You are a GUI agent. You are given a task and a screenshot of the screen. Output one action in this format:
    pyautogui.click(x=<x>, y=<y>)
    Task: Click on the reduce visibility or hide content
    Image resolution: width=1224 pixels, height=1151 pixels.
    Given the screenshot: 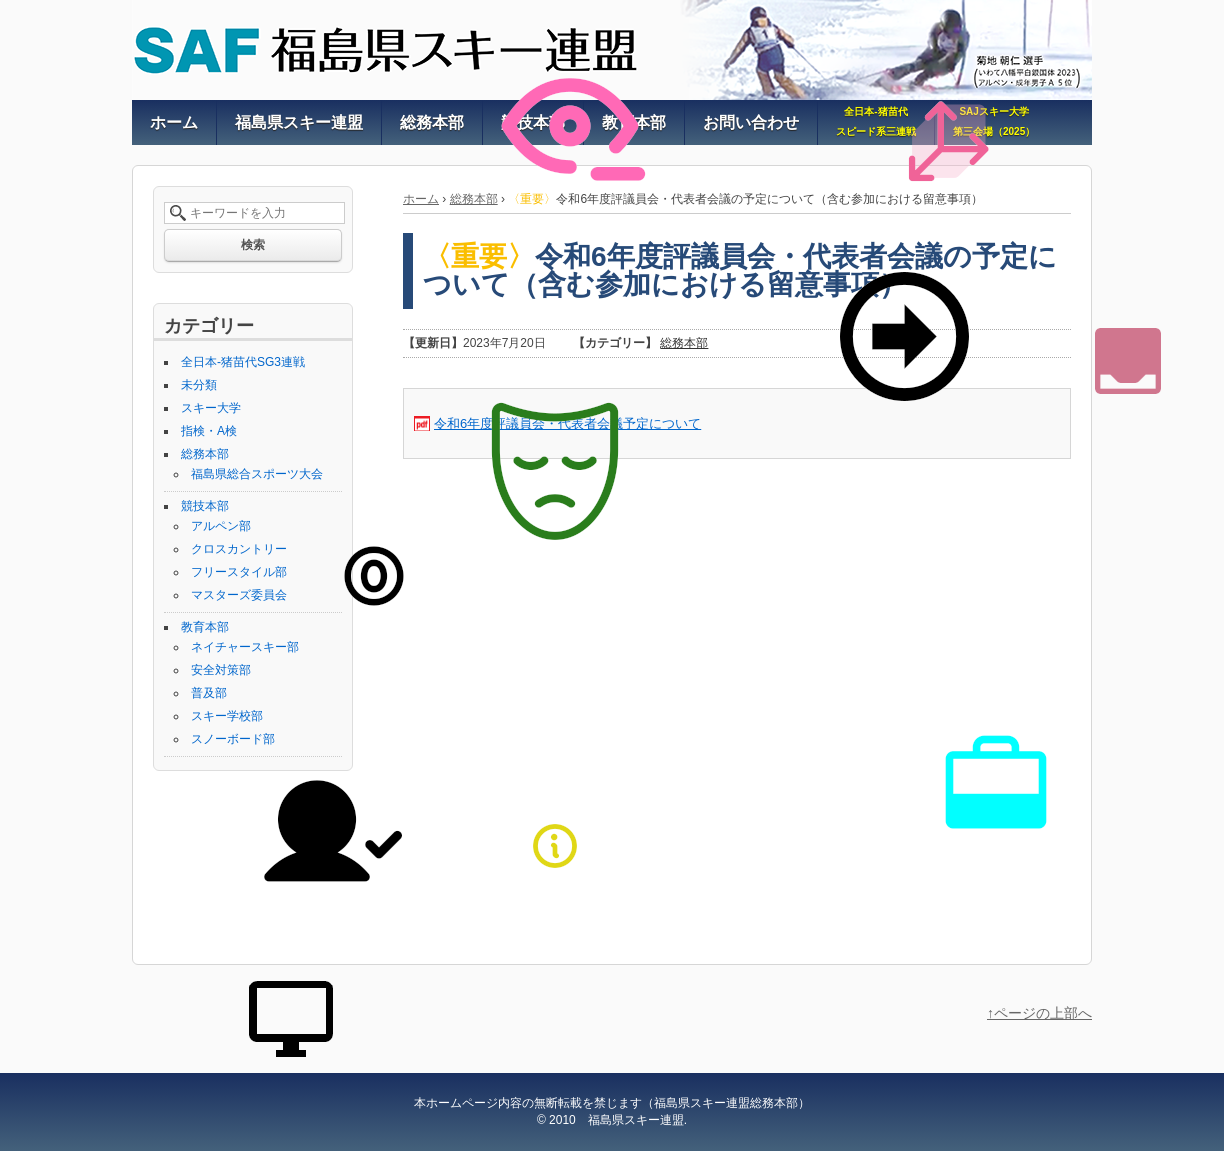 What is the action you would take?
    pyautogui.click(x=570, y=126)
    